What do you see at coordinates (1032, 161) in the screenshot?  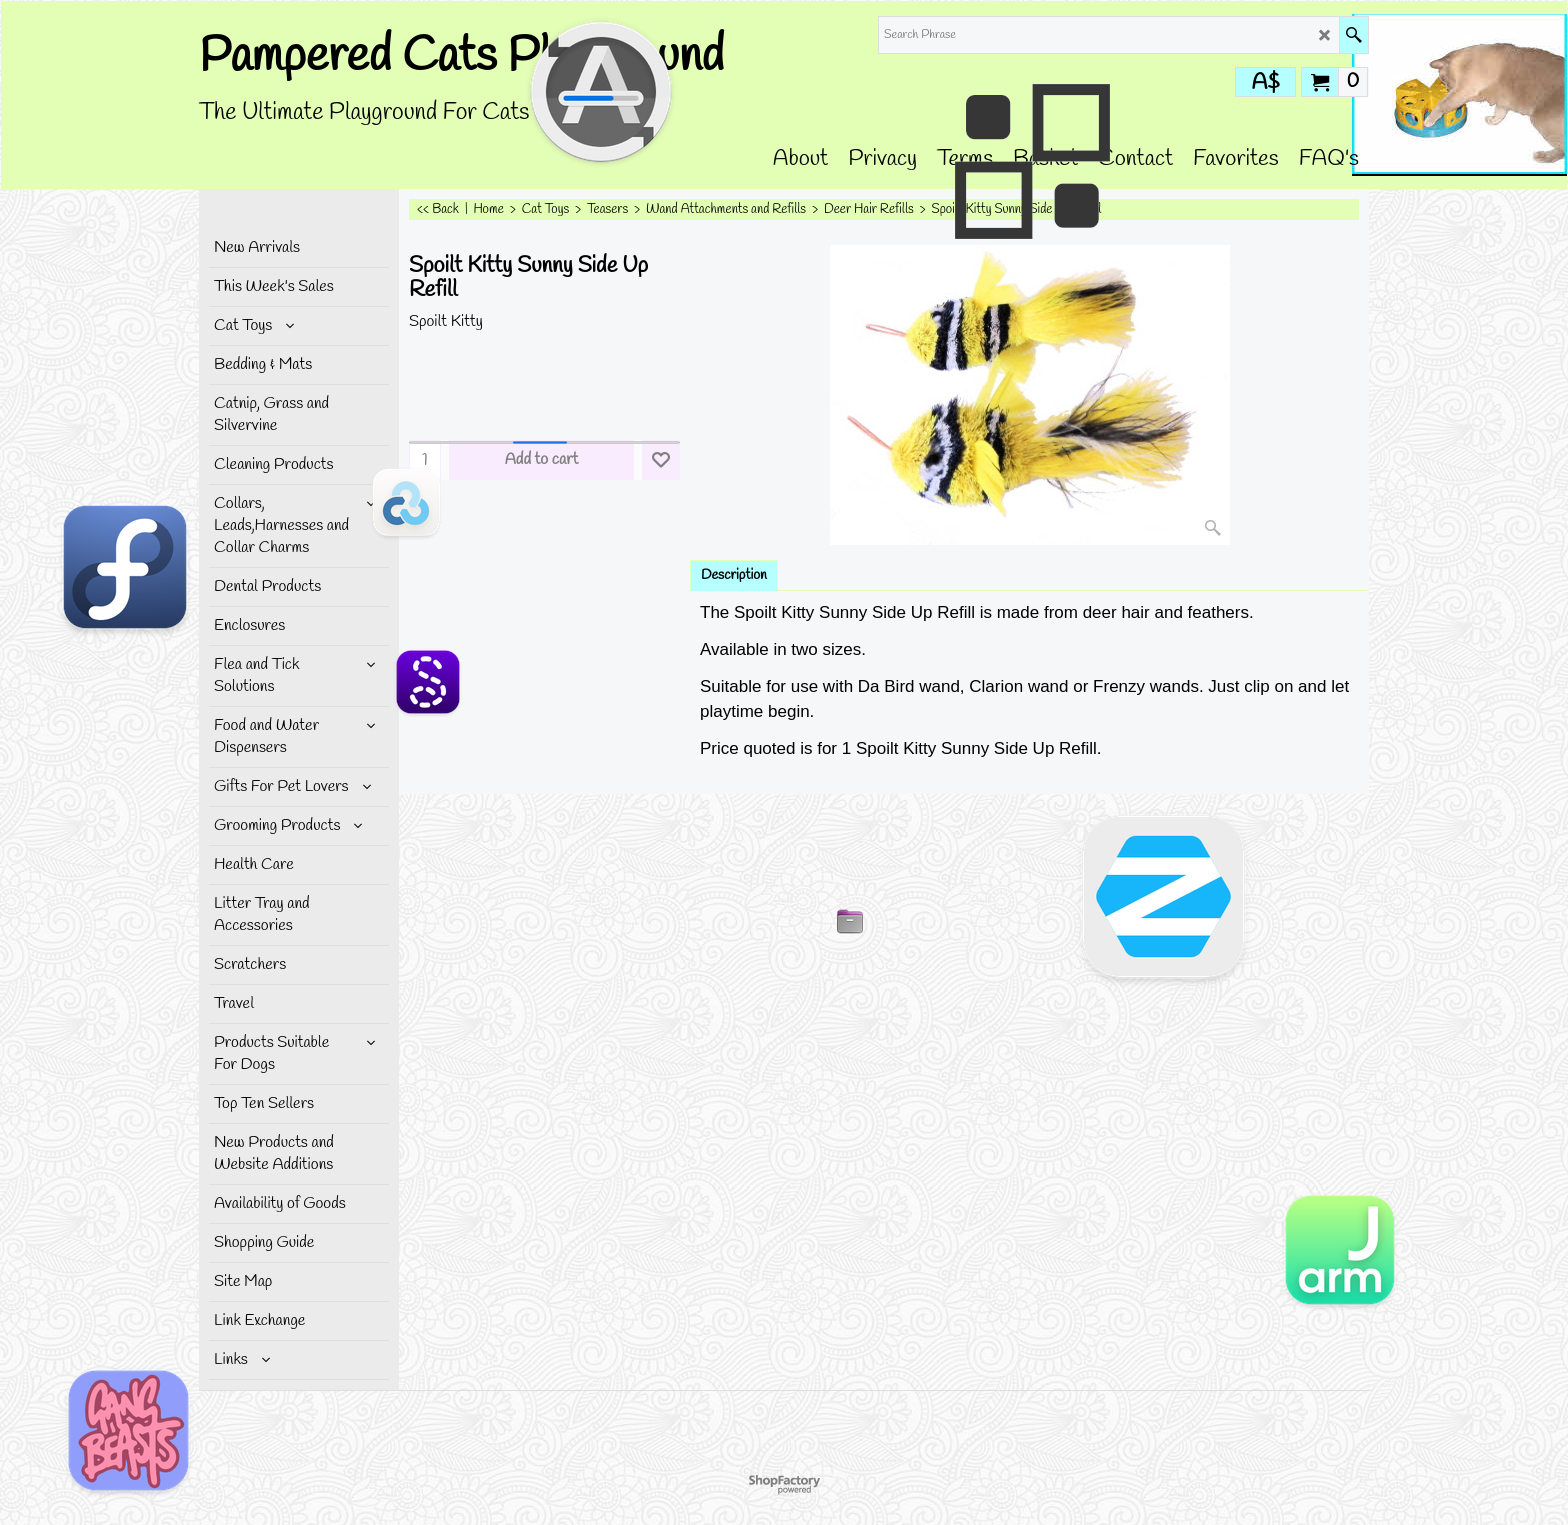 I see `launch klotski sliding block puzzle game` at bounding box center [1032, 161].